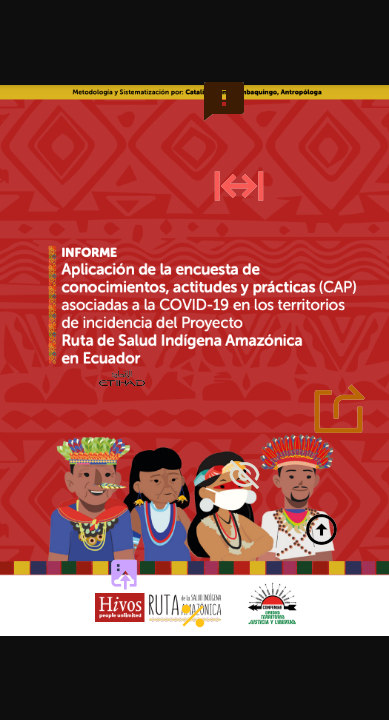  What do you see at coordinates (244, 474) in the screenshot?
I see `hide password or sensitive content` at bounding box center [244, 474].